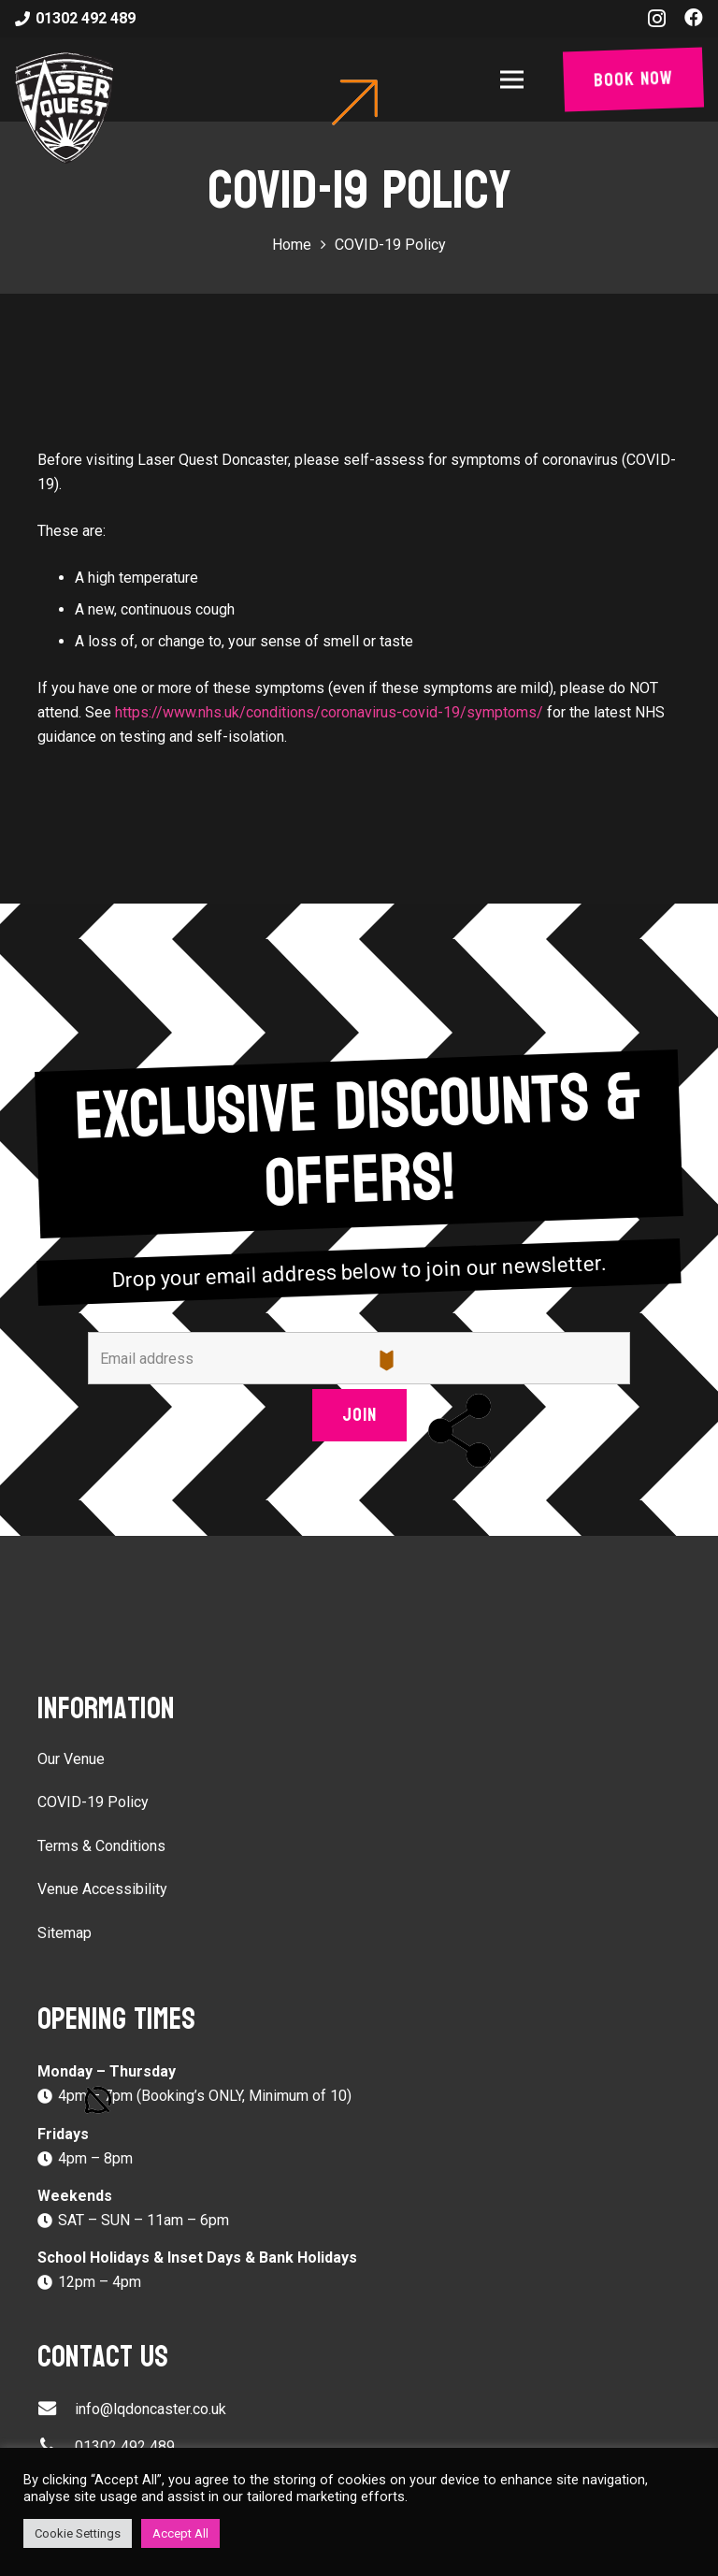 Image resolution: width=718 pixels, height=2576 pixels. I want to click on mute or disable chat notifications, so click(98, 2100).